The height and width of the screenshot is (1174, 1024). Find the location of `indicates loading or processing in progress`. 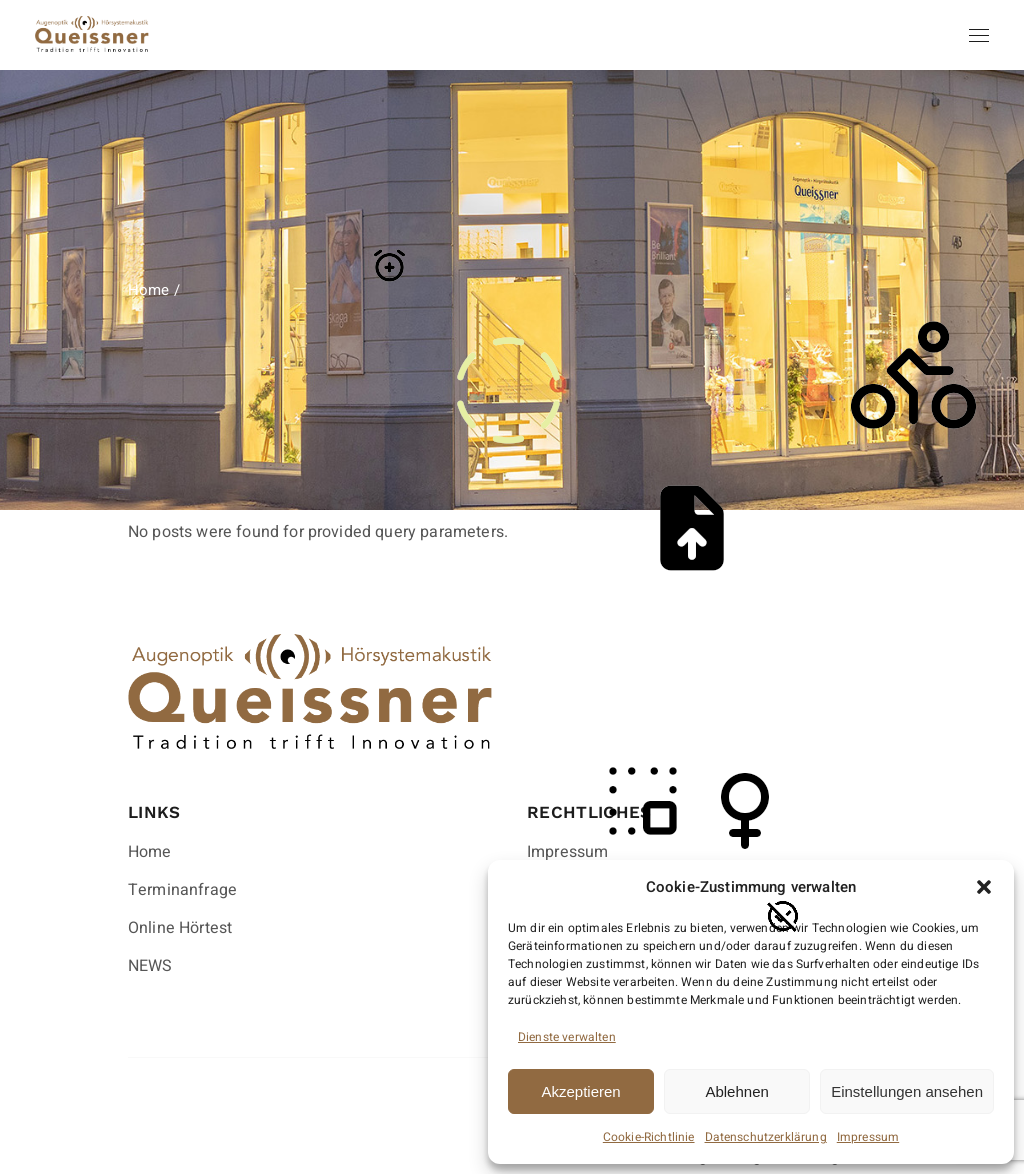

indicates loading or processing in progress is located at coordinates (508, 390).